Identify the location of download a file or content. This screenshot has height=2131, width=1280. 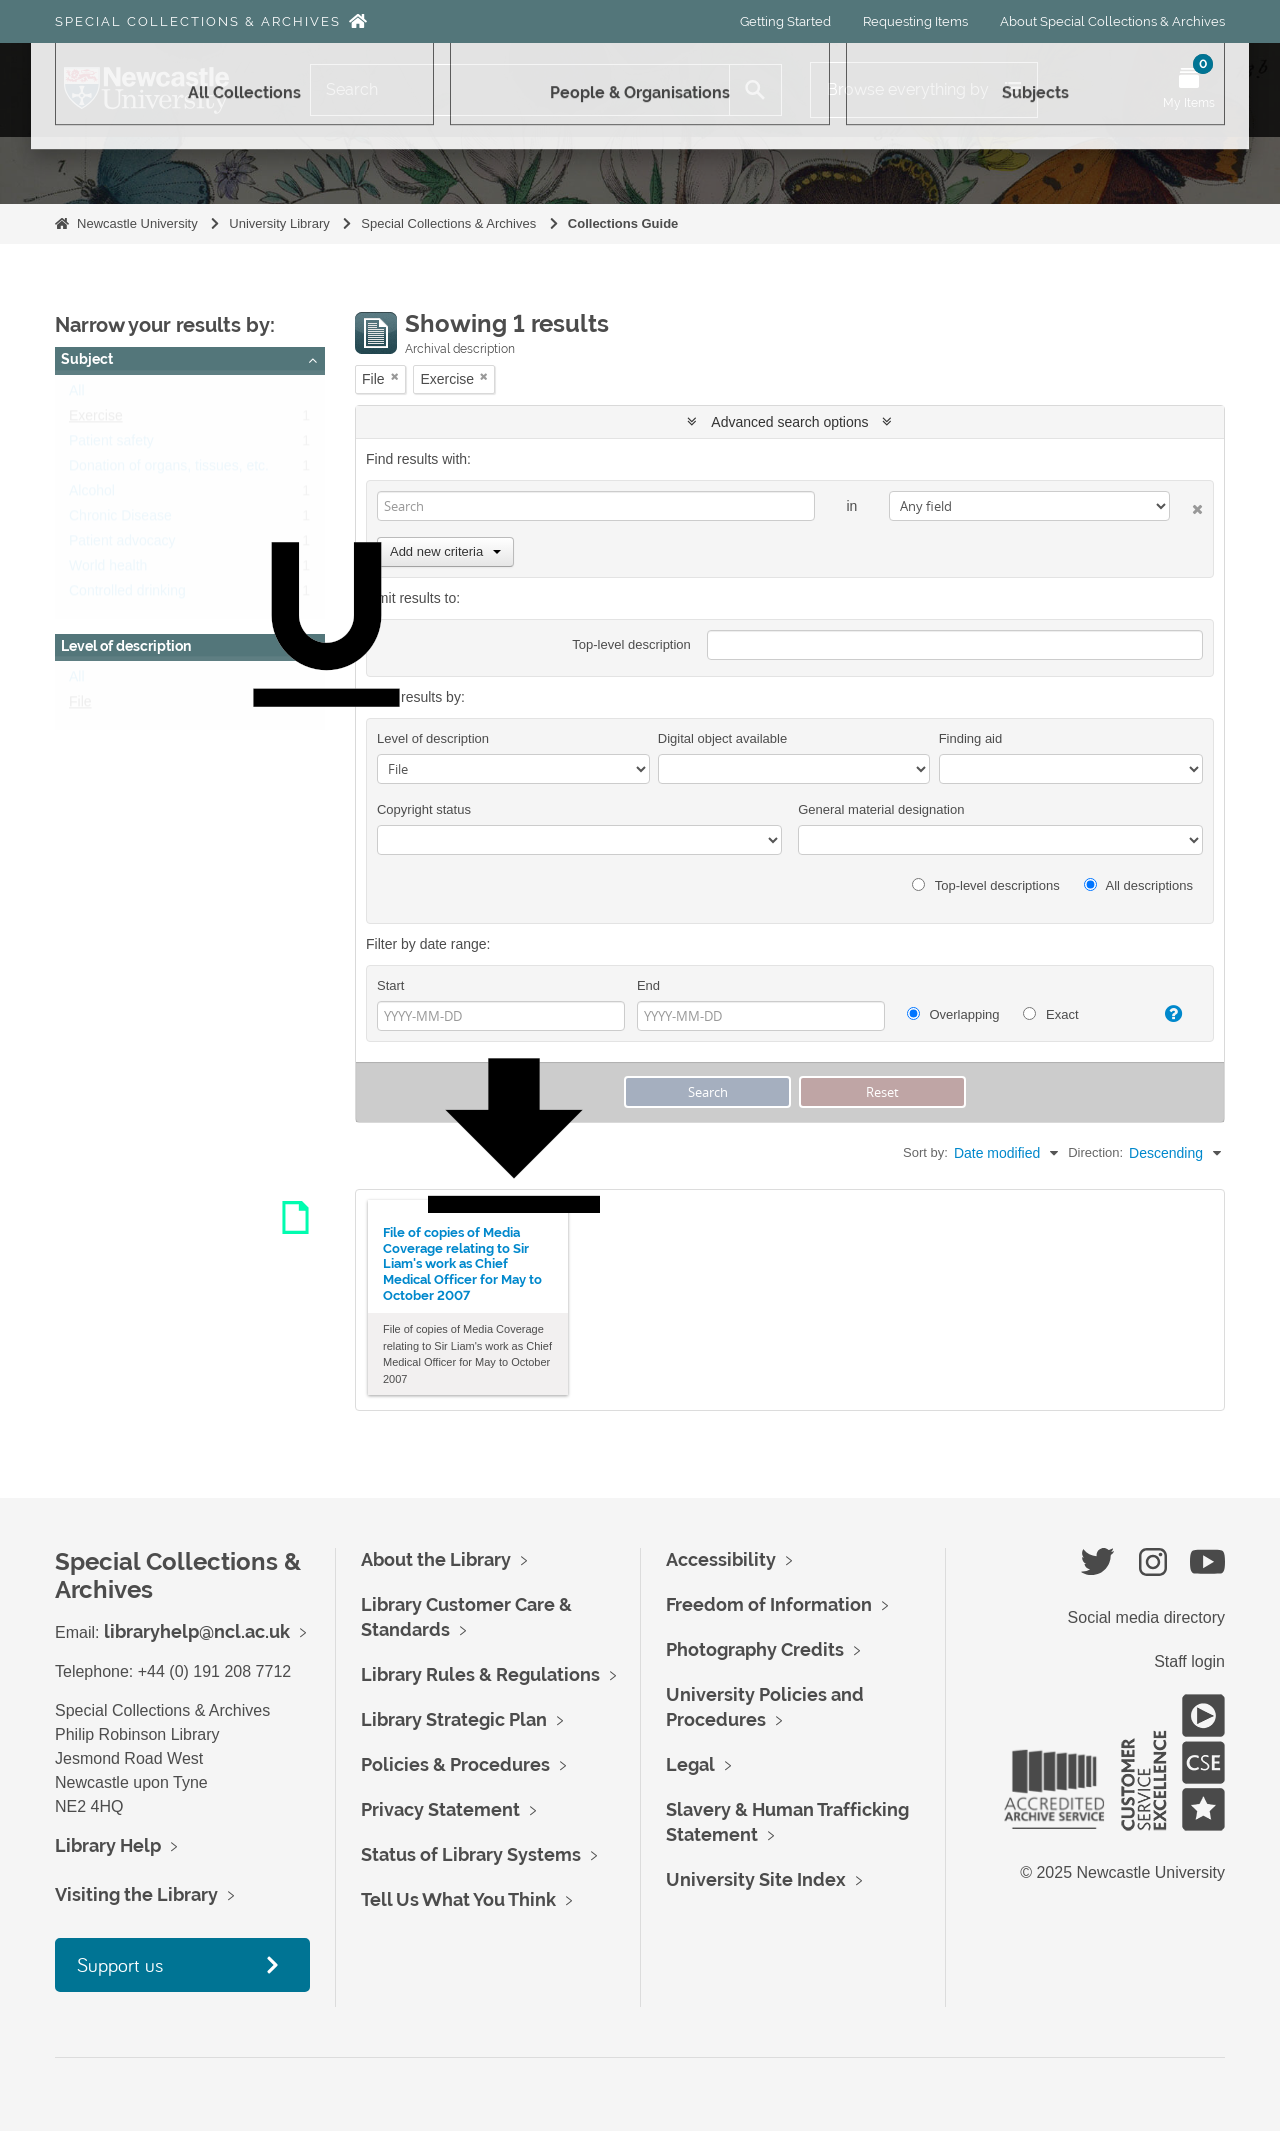
(514, 1127).